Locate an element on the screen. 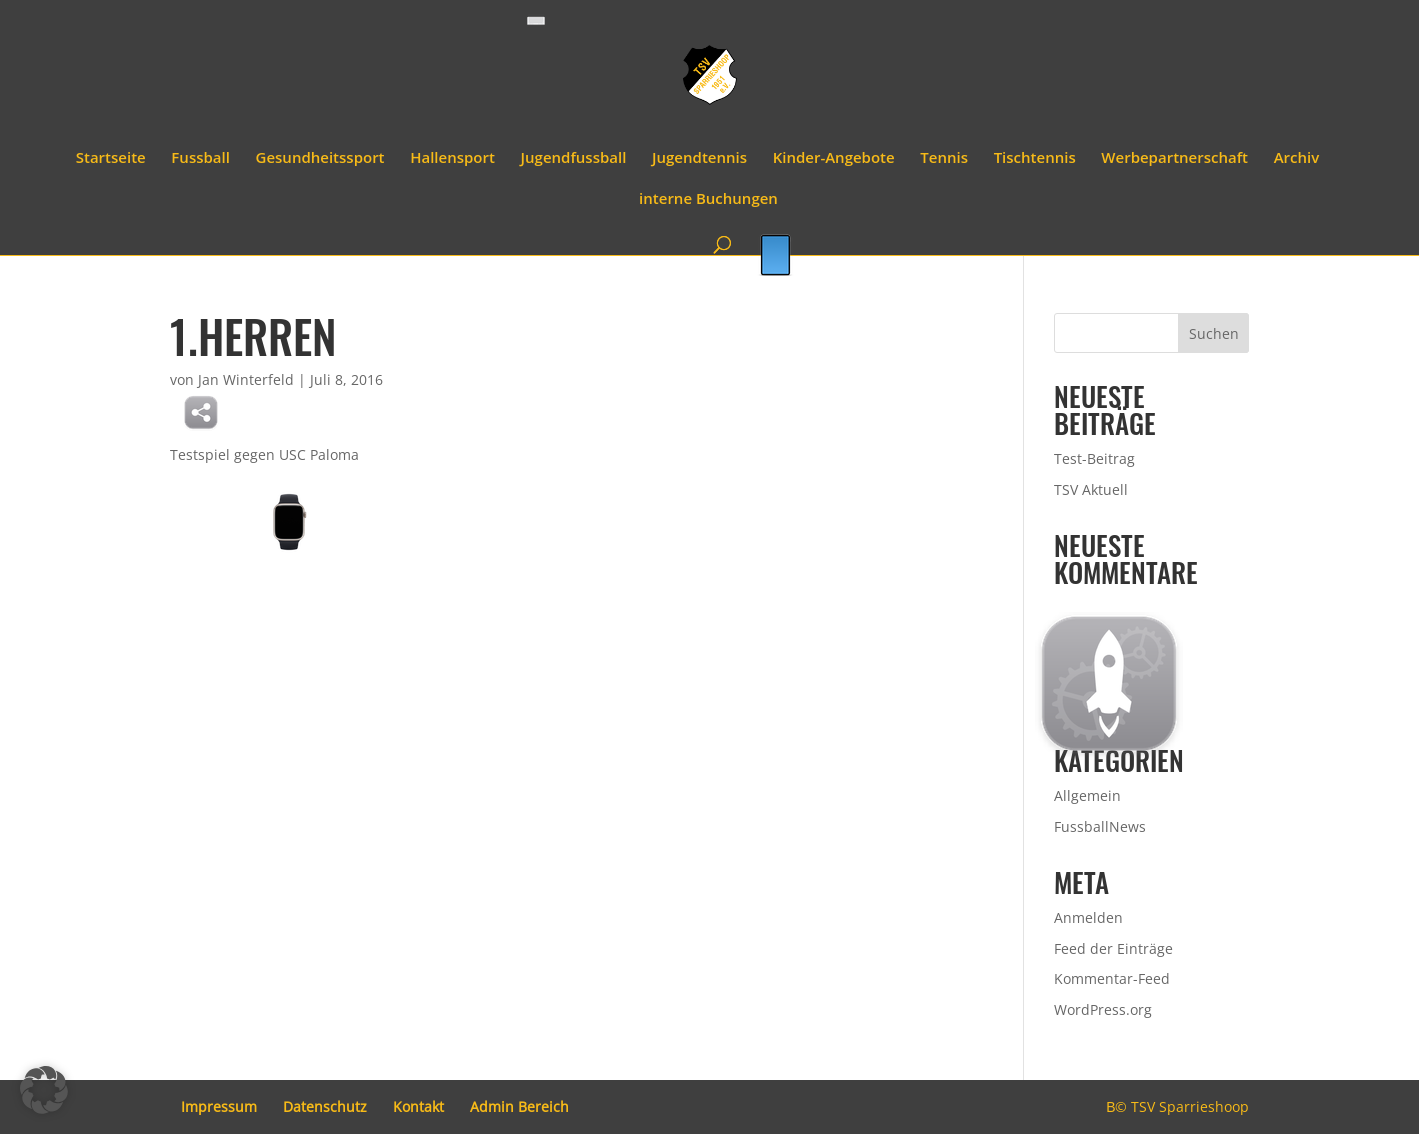 Image resolution: width=1419 pixels, height=1134 pixels. manage startup programs and applications is located at coordinates (1109, 686).